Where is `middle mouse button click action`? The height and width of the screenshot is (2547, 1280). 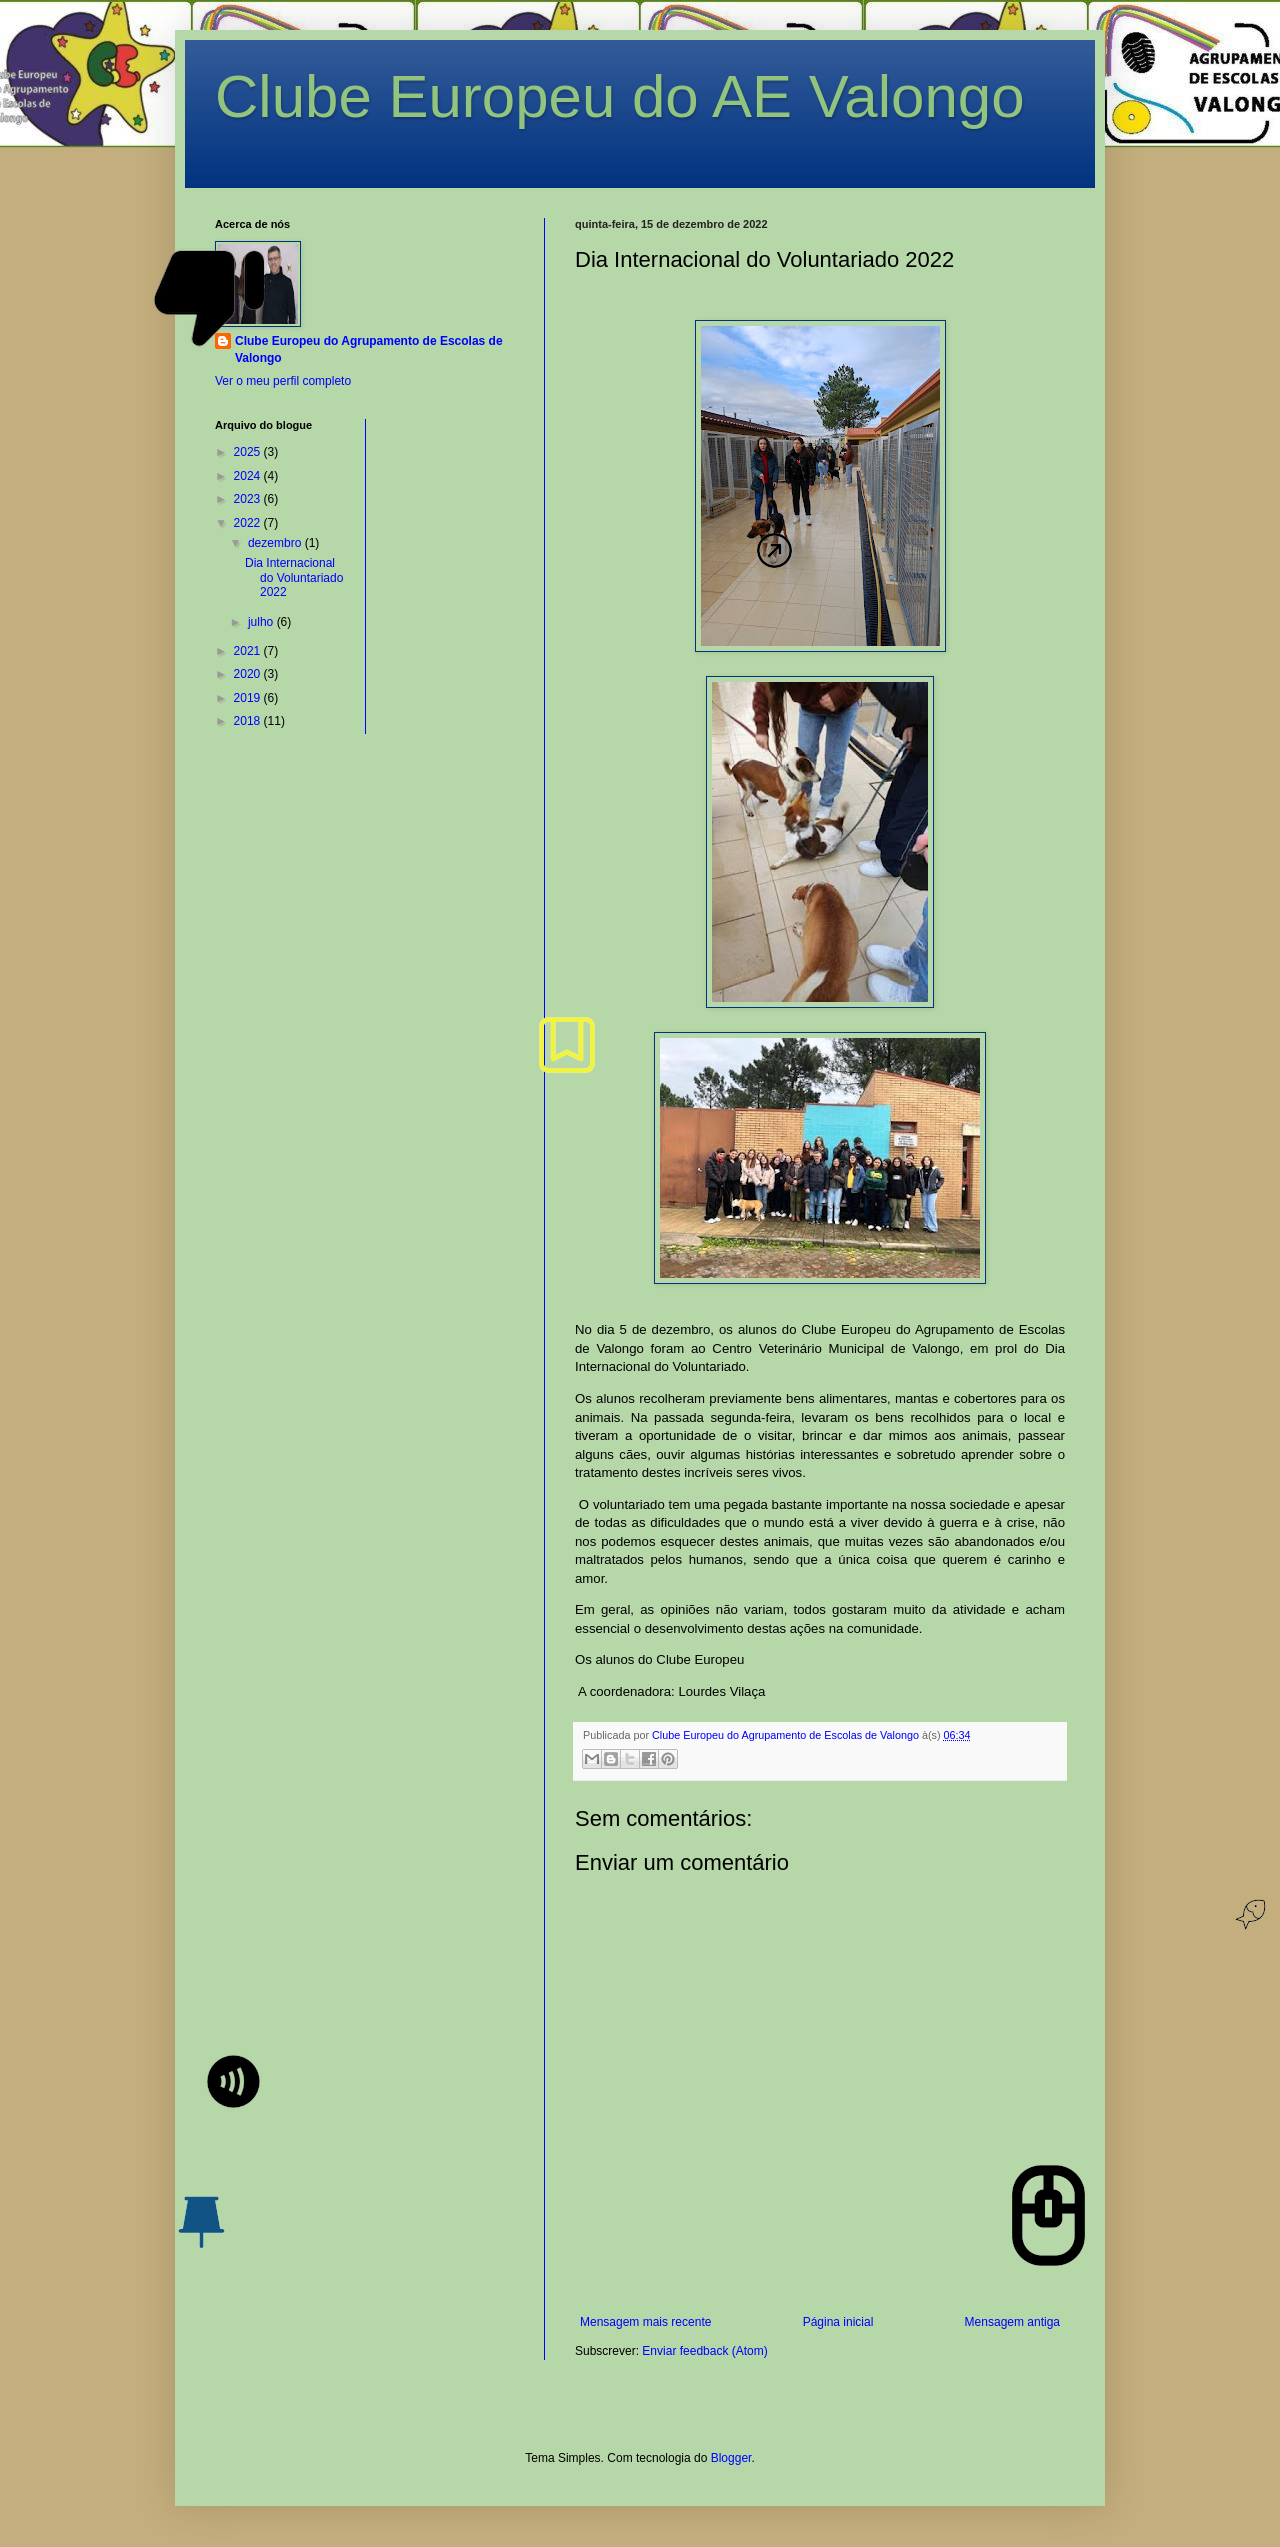 middle mouse button click action is located at coordinates (1048, 2215).